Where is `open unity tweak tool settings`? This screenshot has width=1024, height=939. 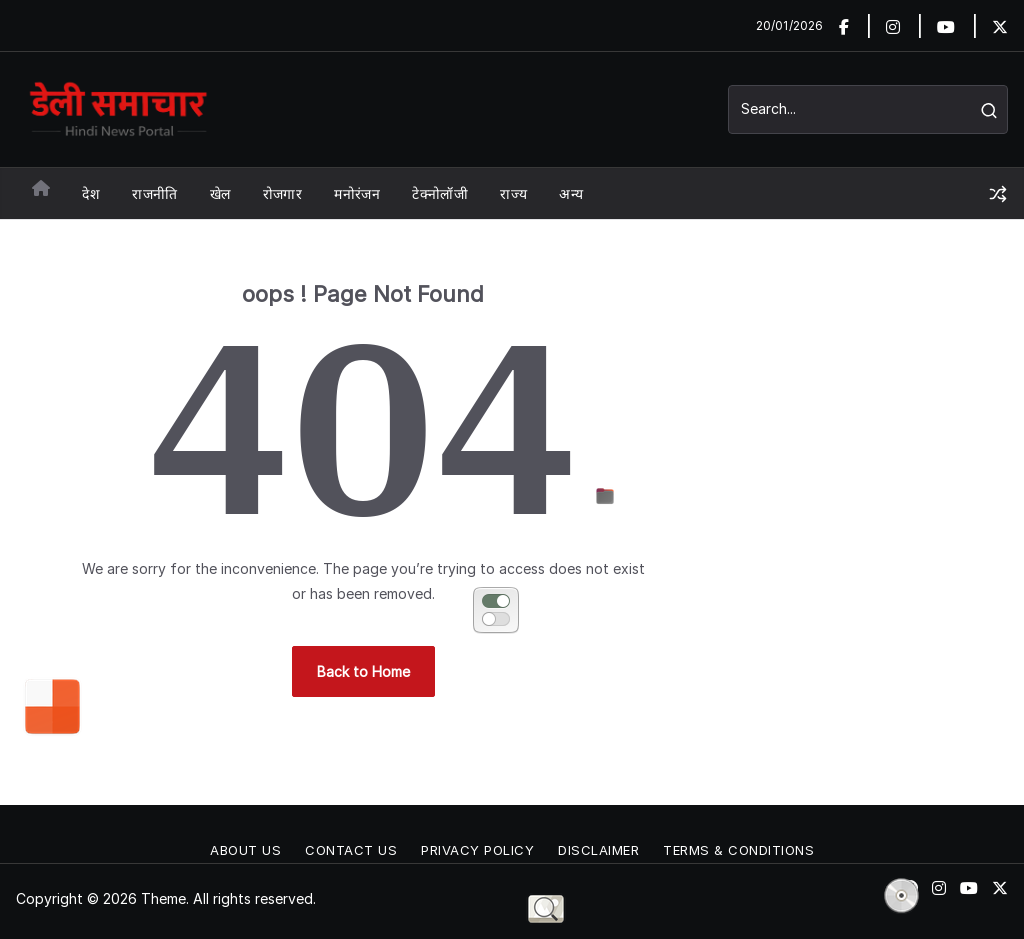
open unity tweak tool settings is located at coordinates (496, 610).